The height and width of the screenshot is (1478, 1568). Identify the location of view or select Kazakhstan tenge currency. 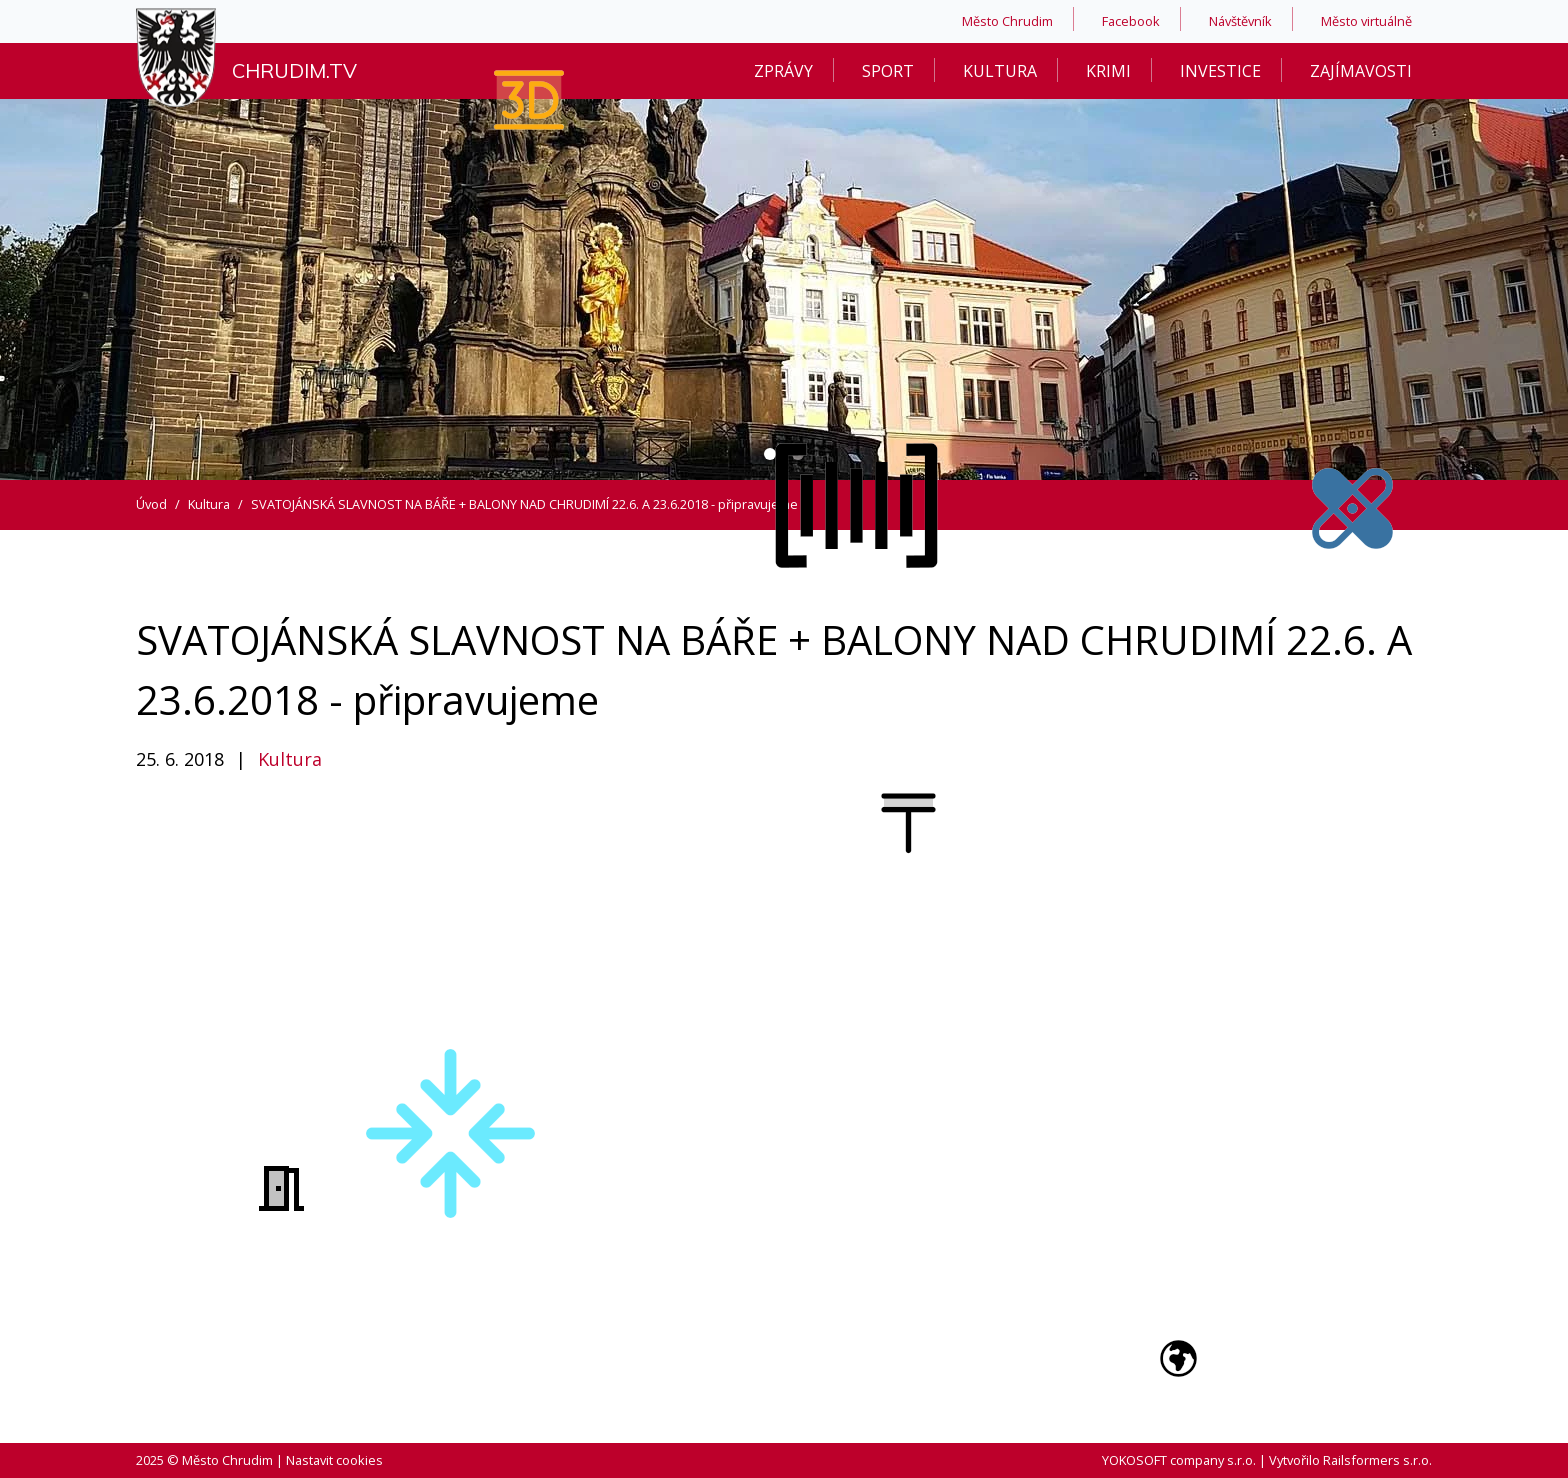
(908, 820).